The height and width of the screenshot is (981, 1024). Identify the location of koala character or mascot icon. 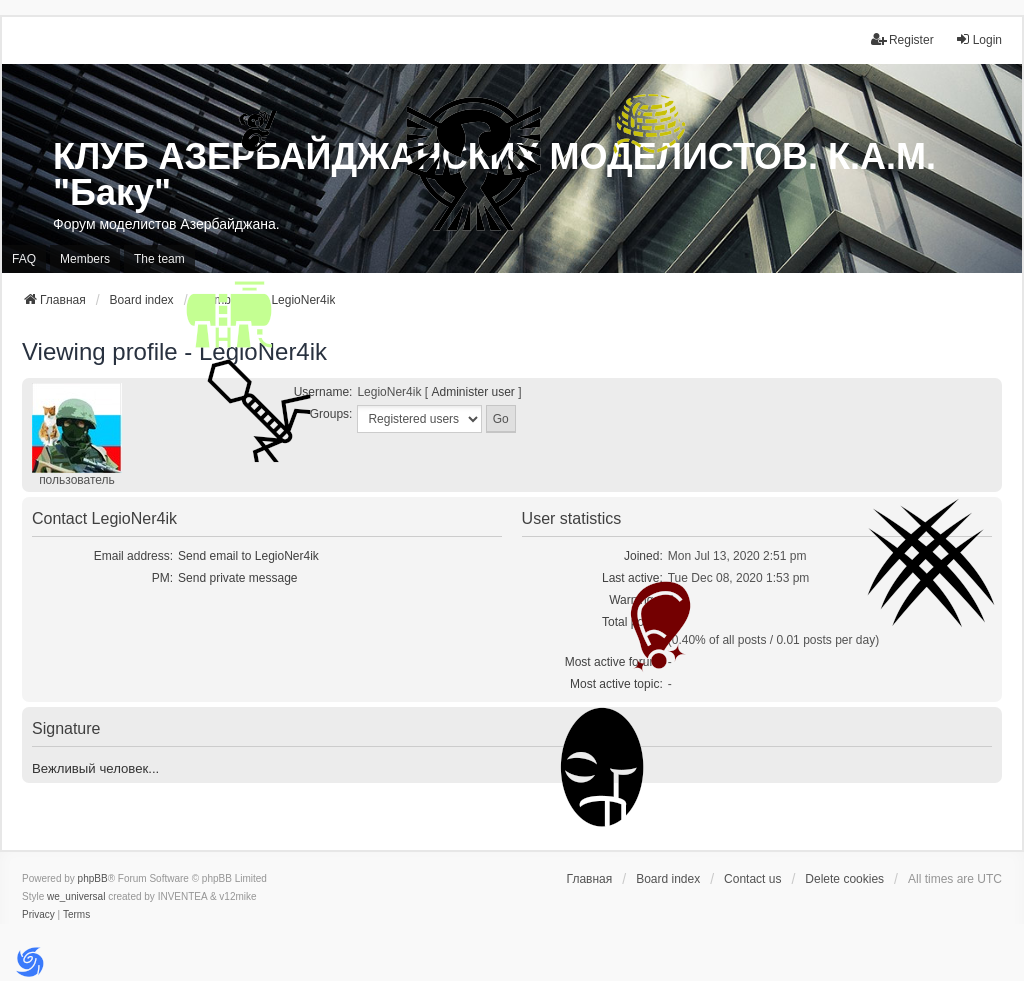
(257, 131).